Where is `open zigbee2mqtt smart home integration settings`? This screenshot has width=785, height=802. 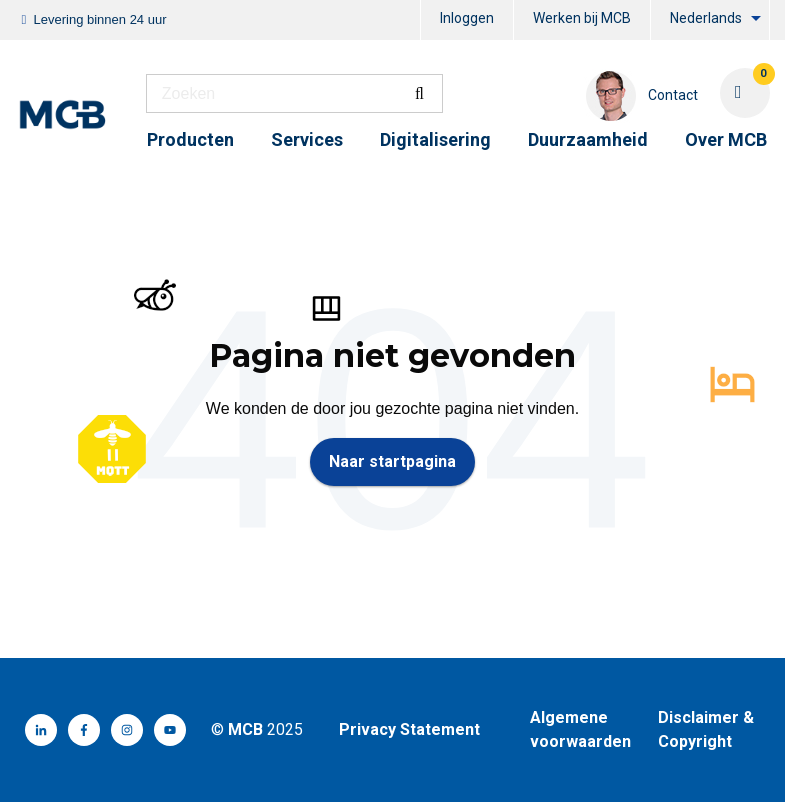
open zigbee2mqtt smart home integration settings is located at coordinates (112, 449).